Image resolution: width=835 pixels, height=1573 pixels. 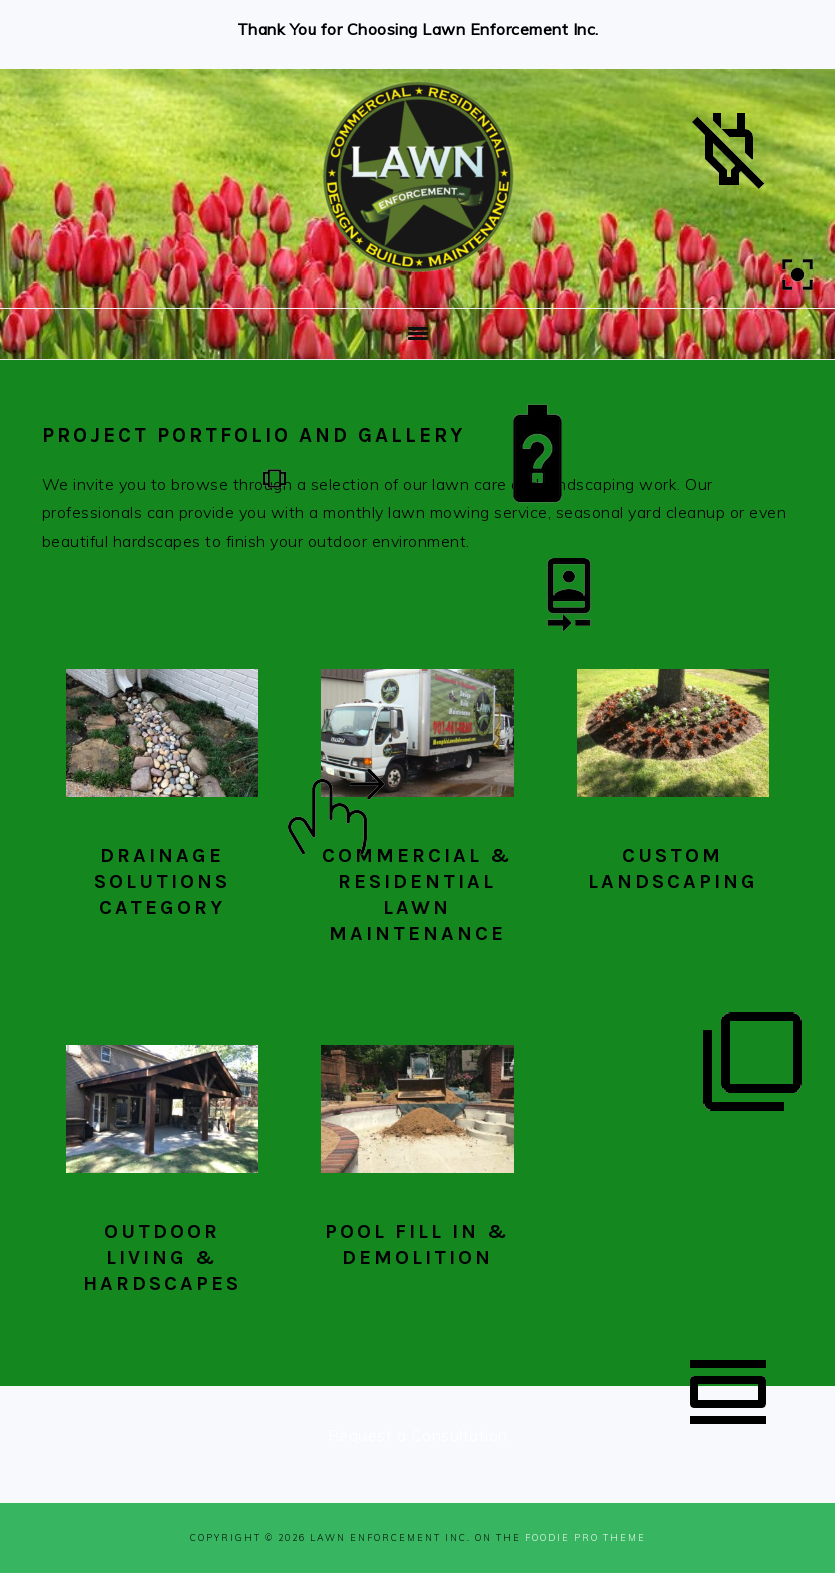 What do you see at coordinates (730, 1392) in the screenshot?
I see `switch to day view in calendar` at bounding box center [730, 1392].